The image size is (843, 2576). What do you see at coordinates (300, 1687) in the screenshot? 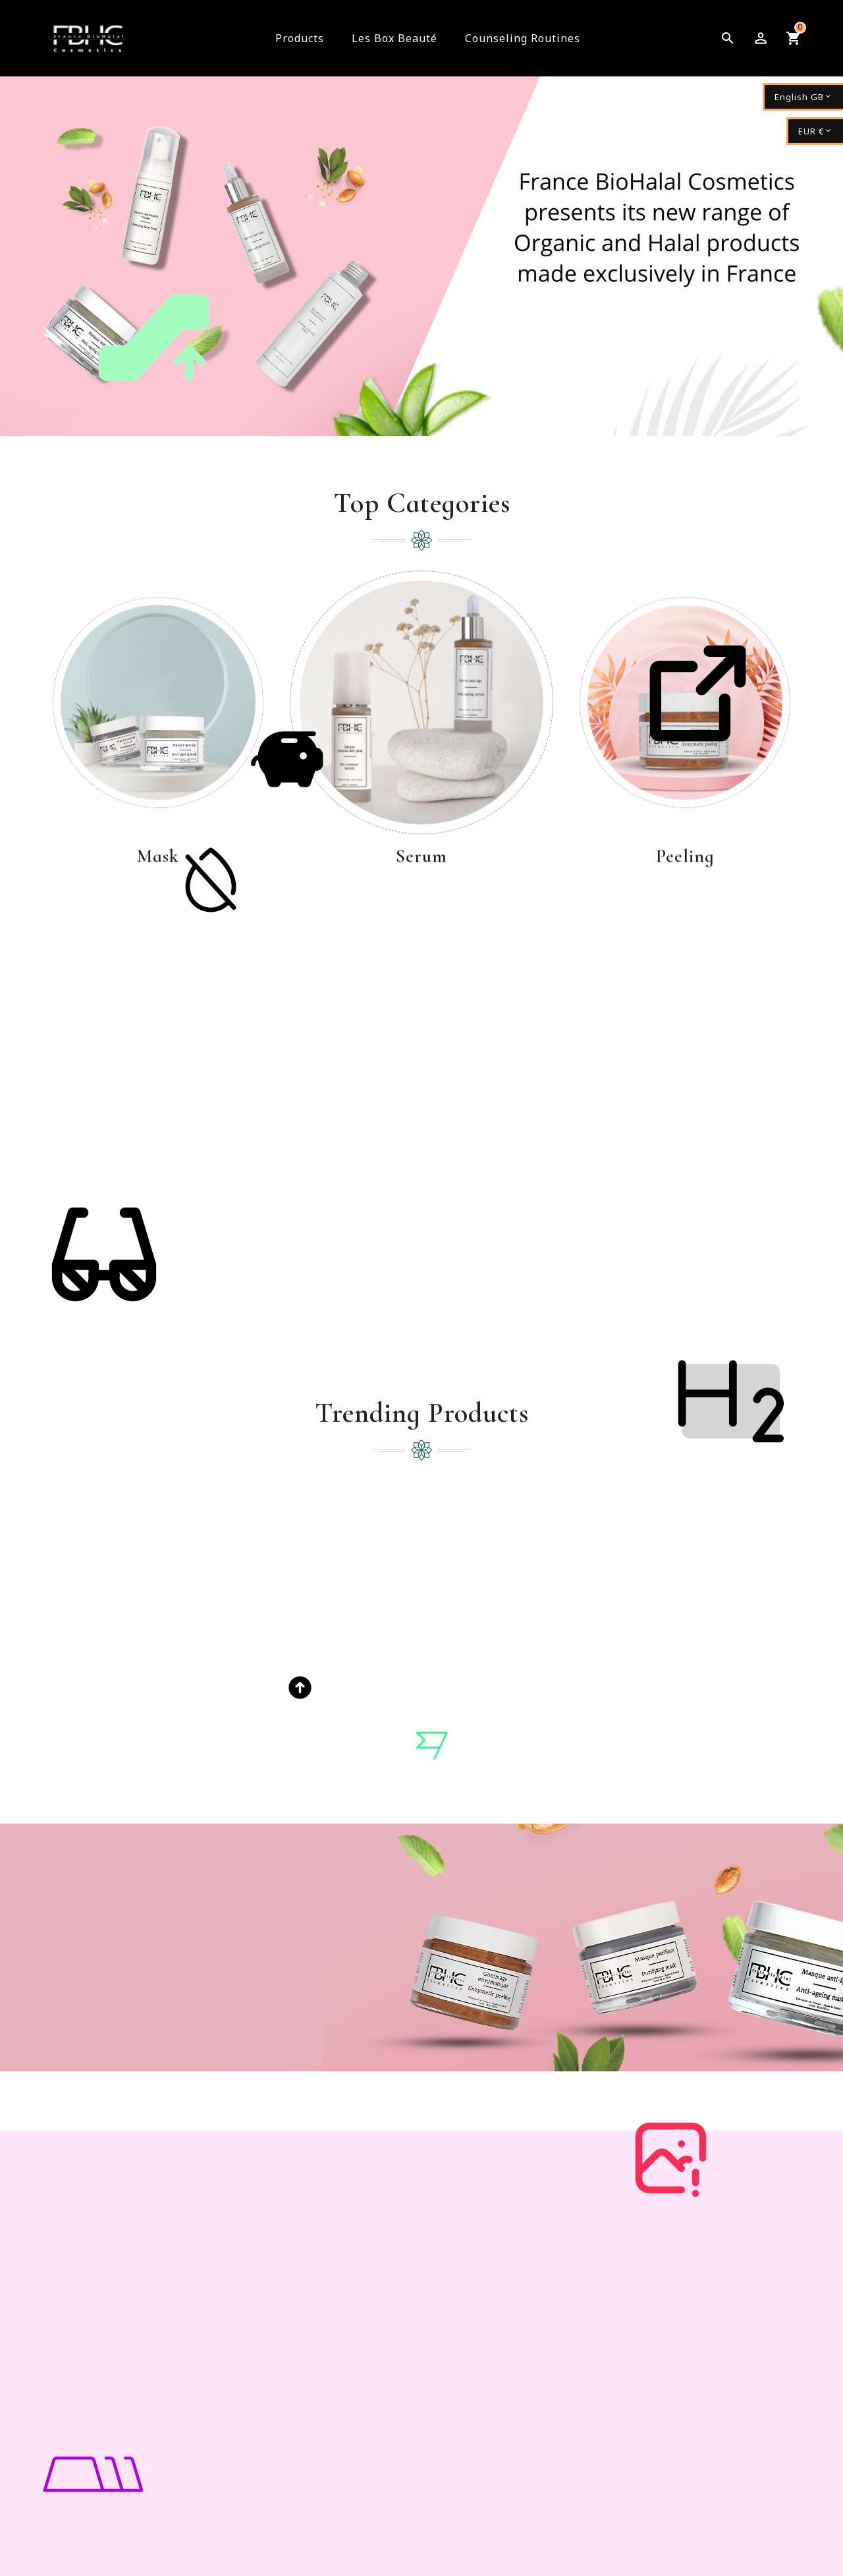
I see `upload a file or content` at bounding box center [300, 1687].